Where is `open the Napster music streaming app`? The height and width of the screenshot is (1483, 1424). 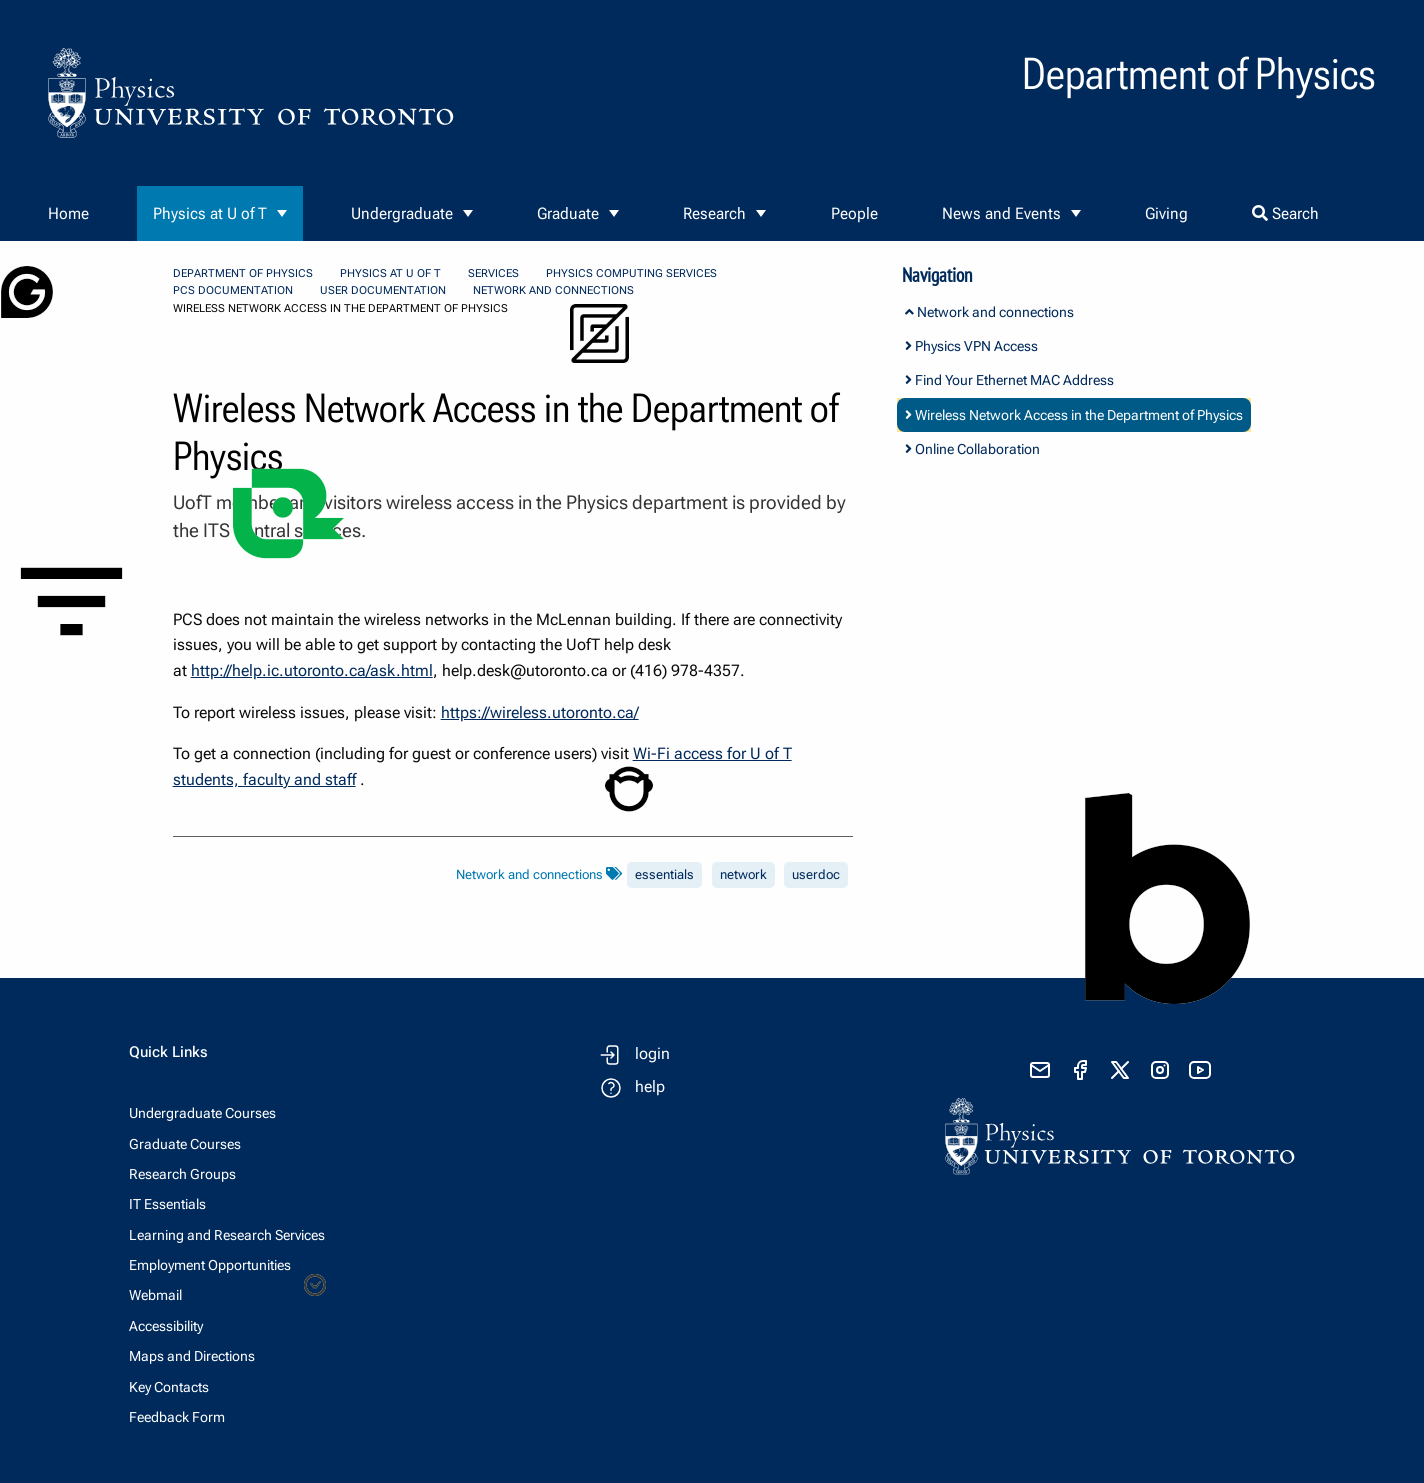
open the Napster music streaming app is located at coordinates (629, 789).